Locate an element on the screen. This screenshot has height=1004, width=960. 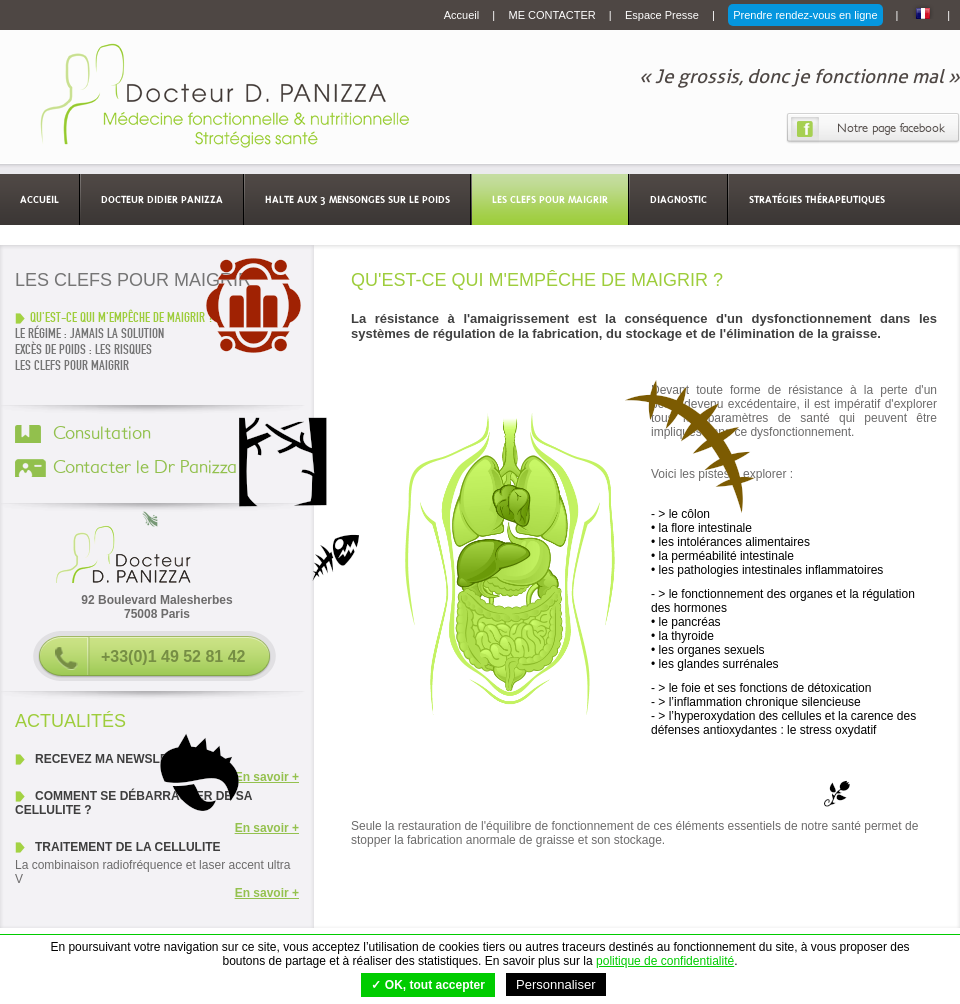
indicates damage or injury status in a game is located at coordinates (690, 448).